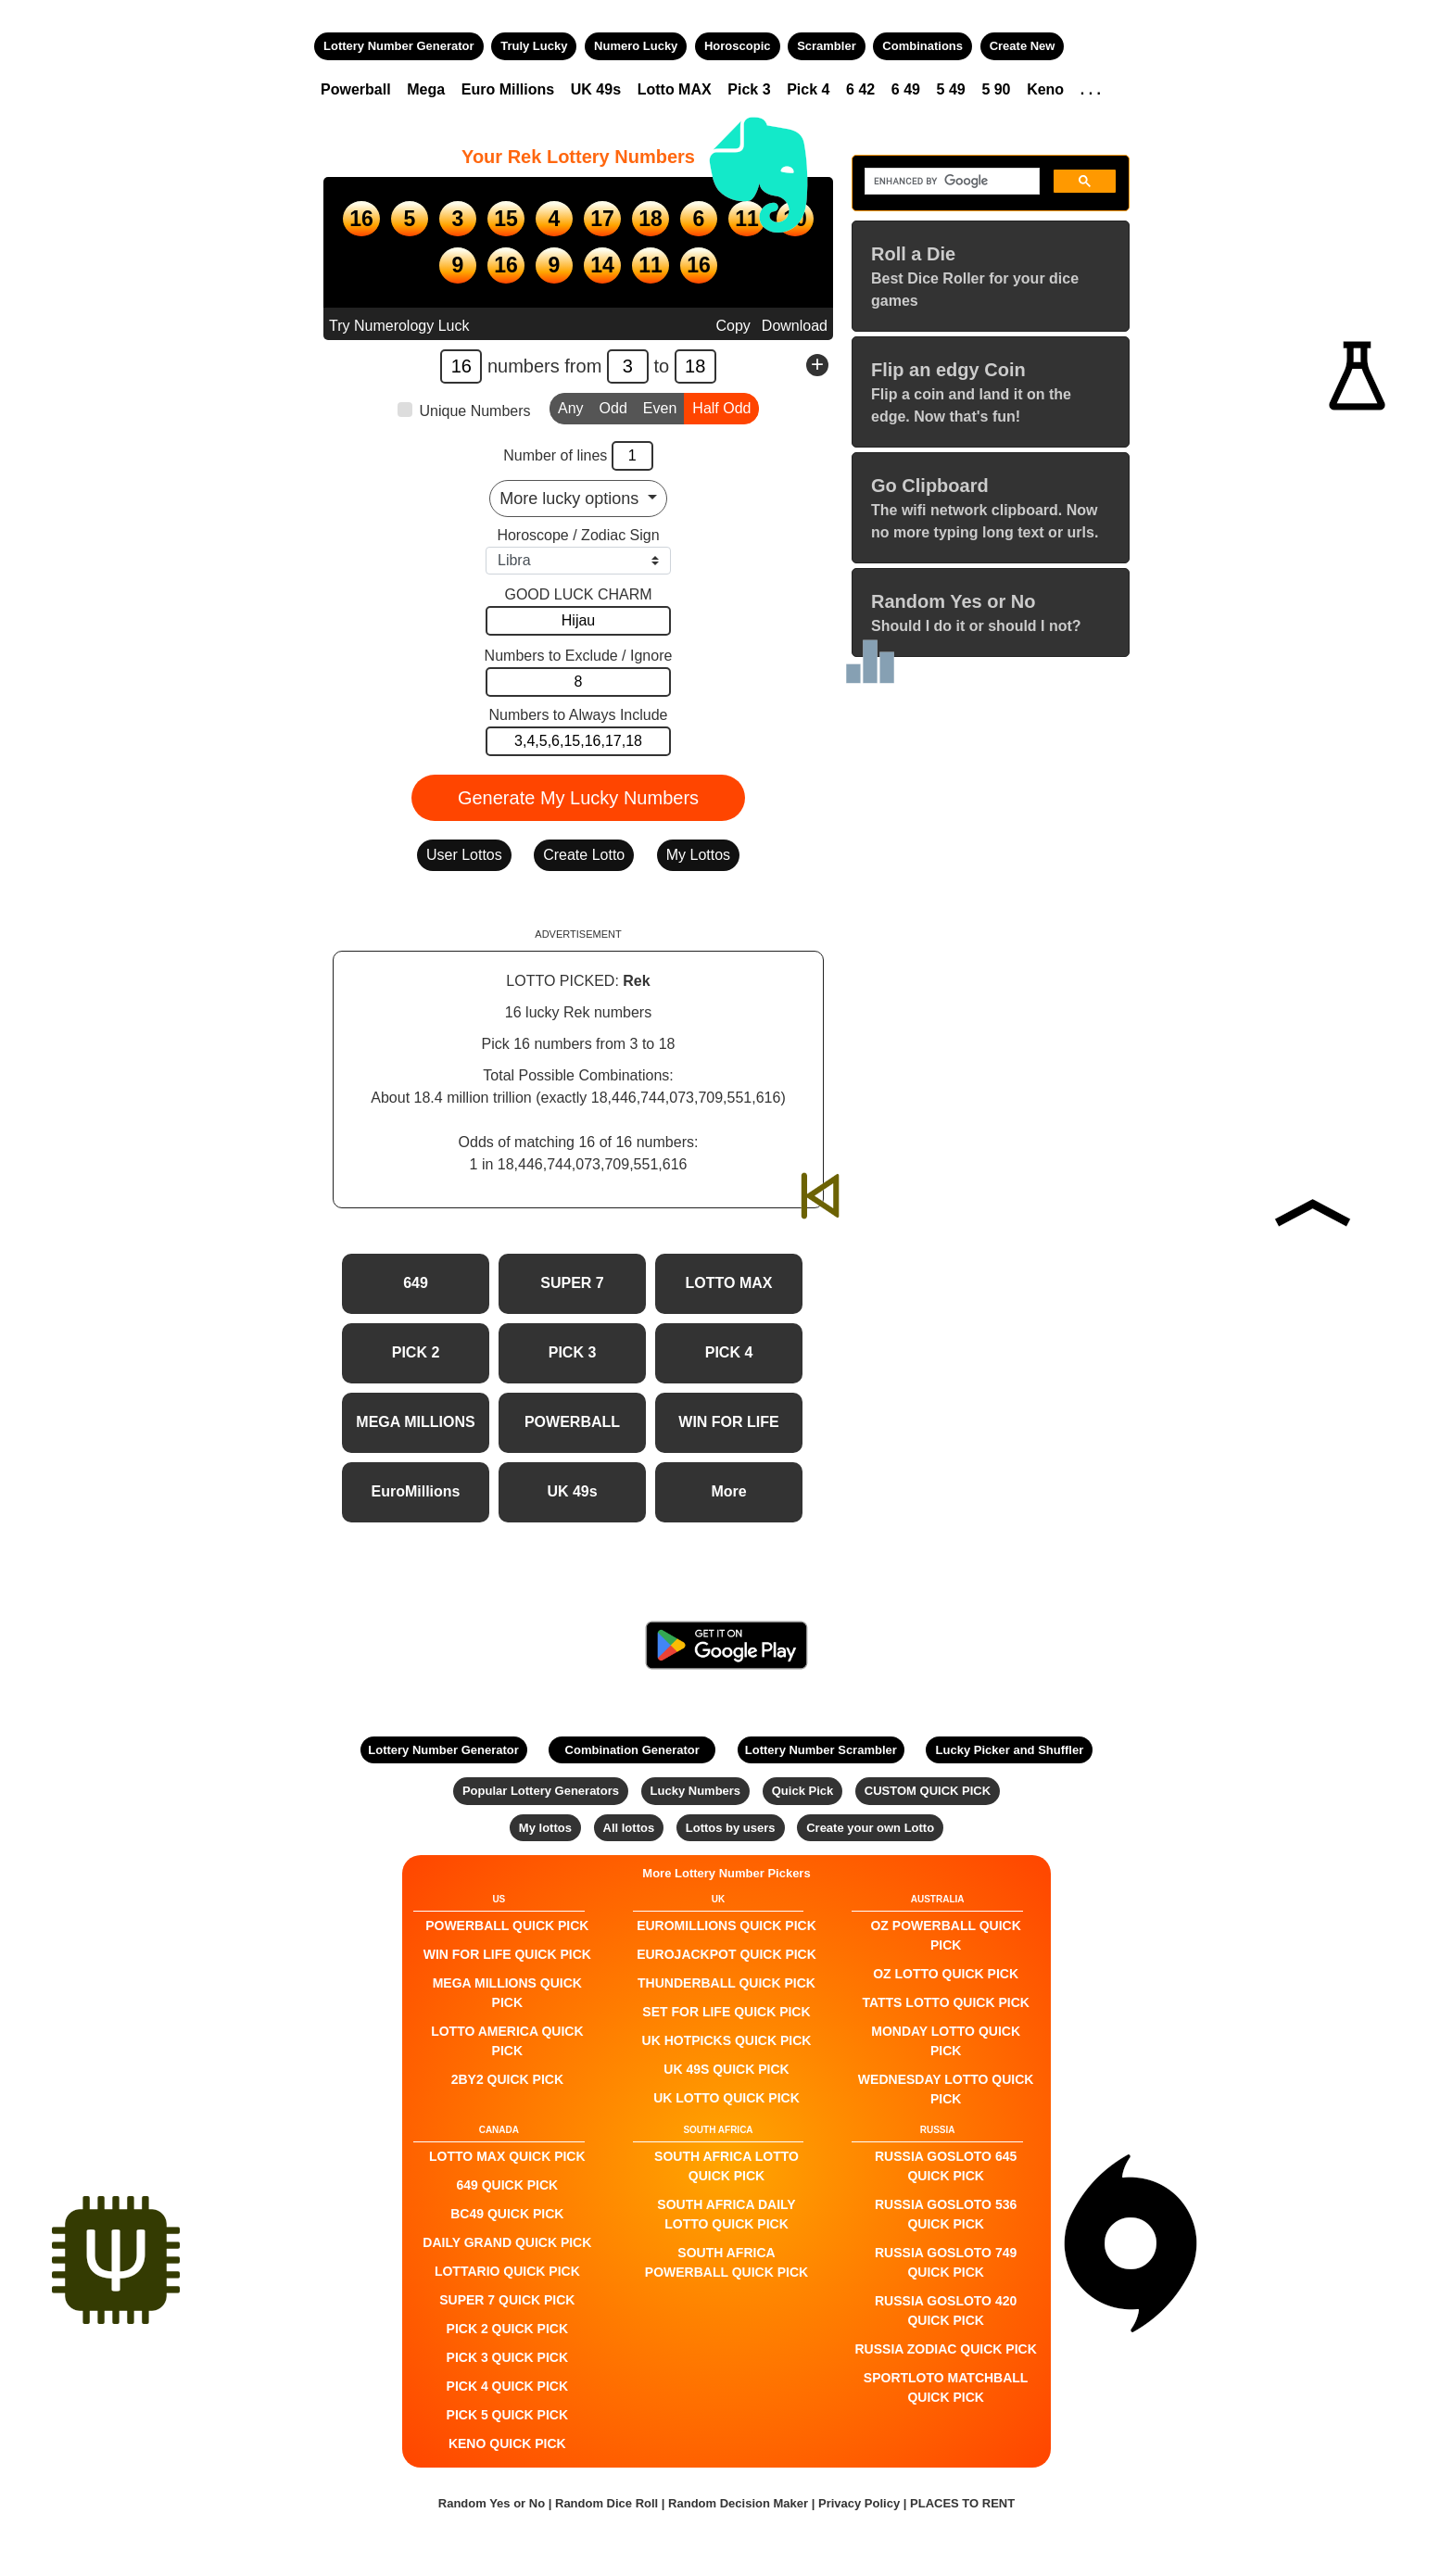 The width and height of the screenshot is (1453, 2576). What do you see at coordinates (818, 1195) in the screenshot?
I see `skip to previous track` at bounding box center [818, 1195].